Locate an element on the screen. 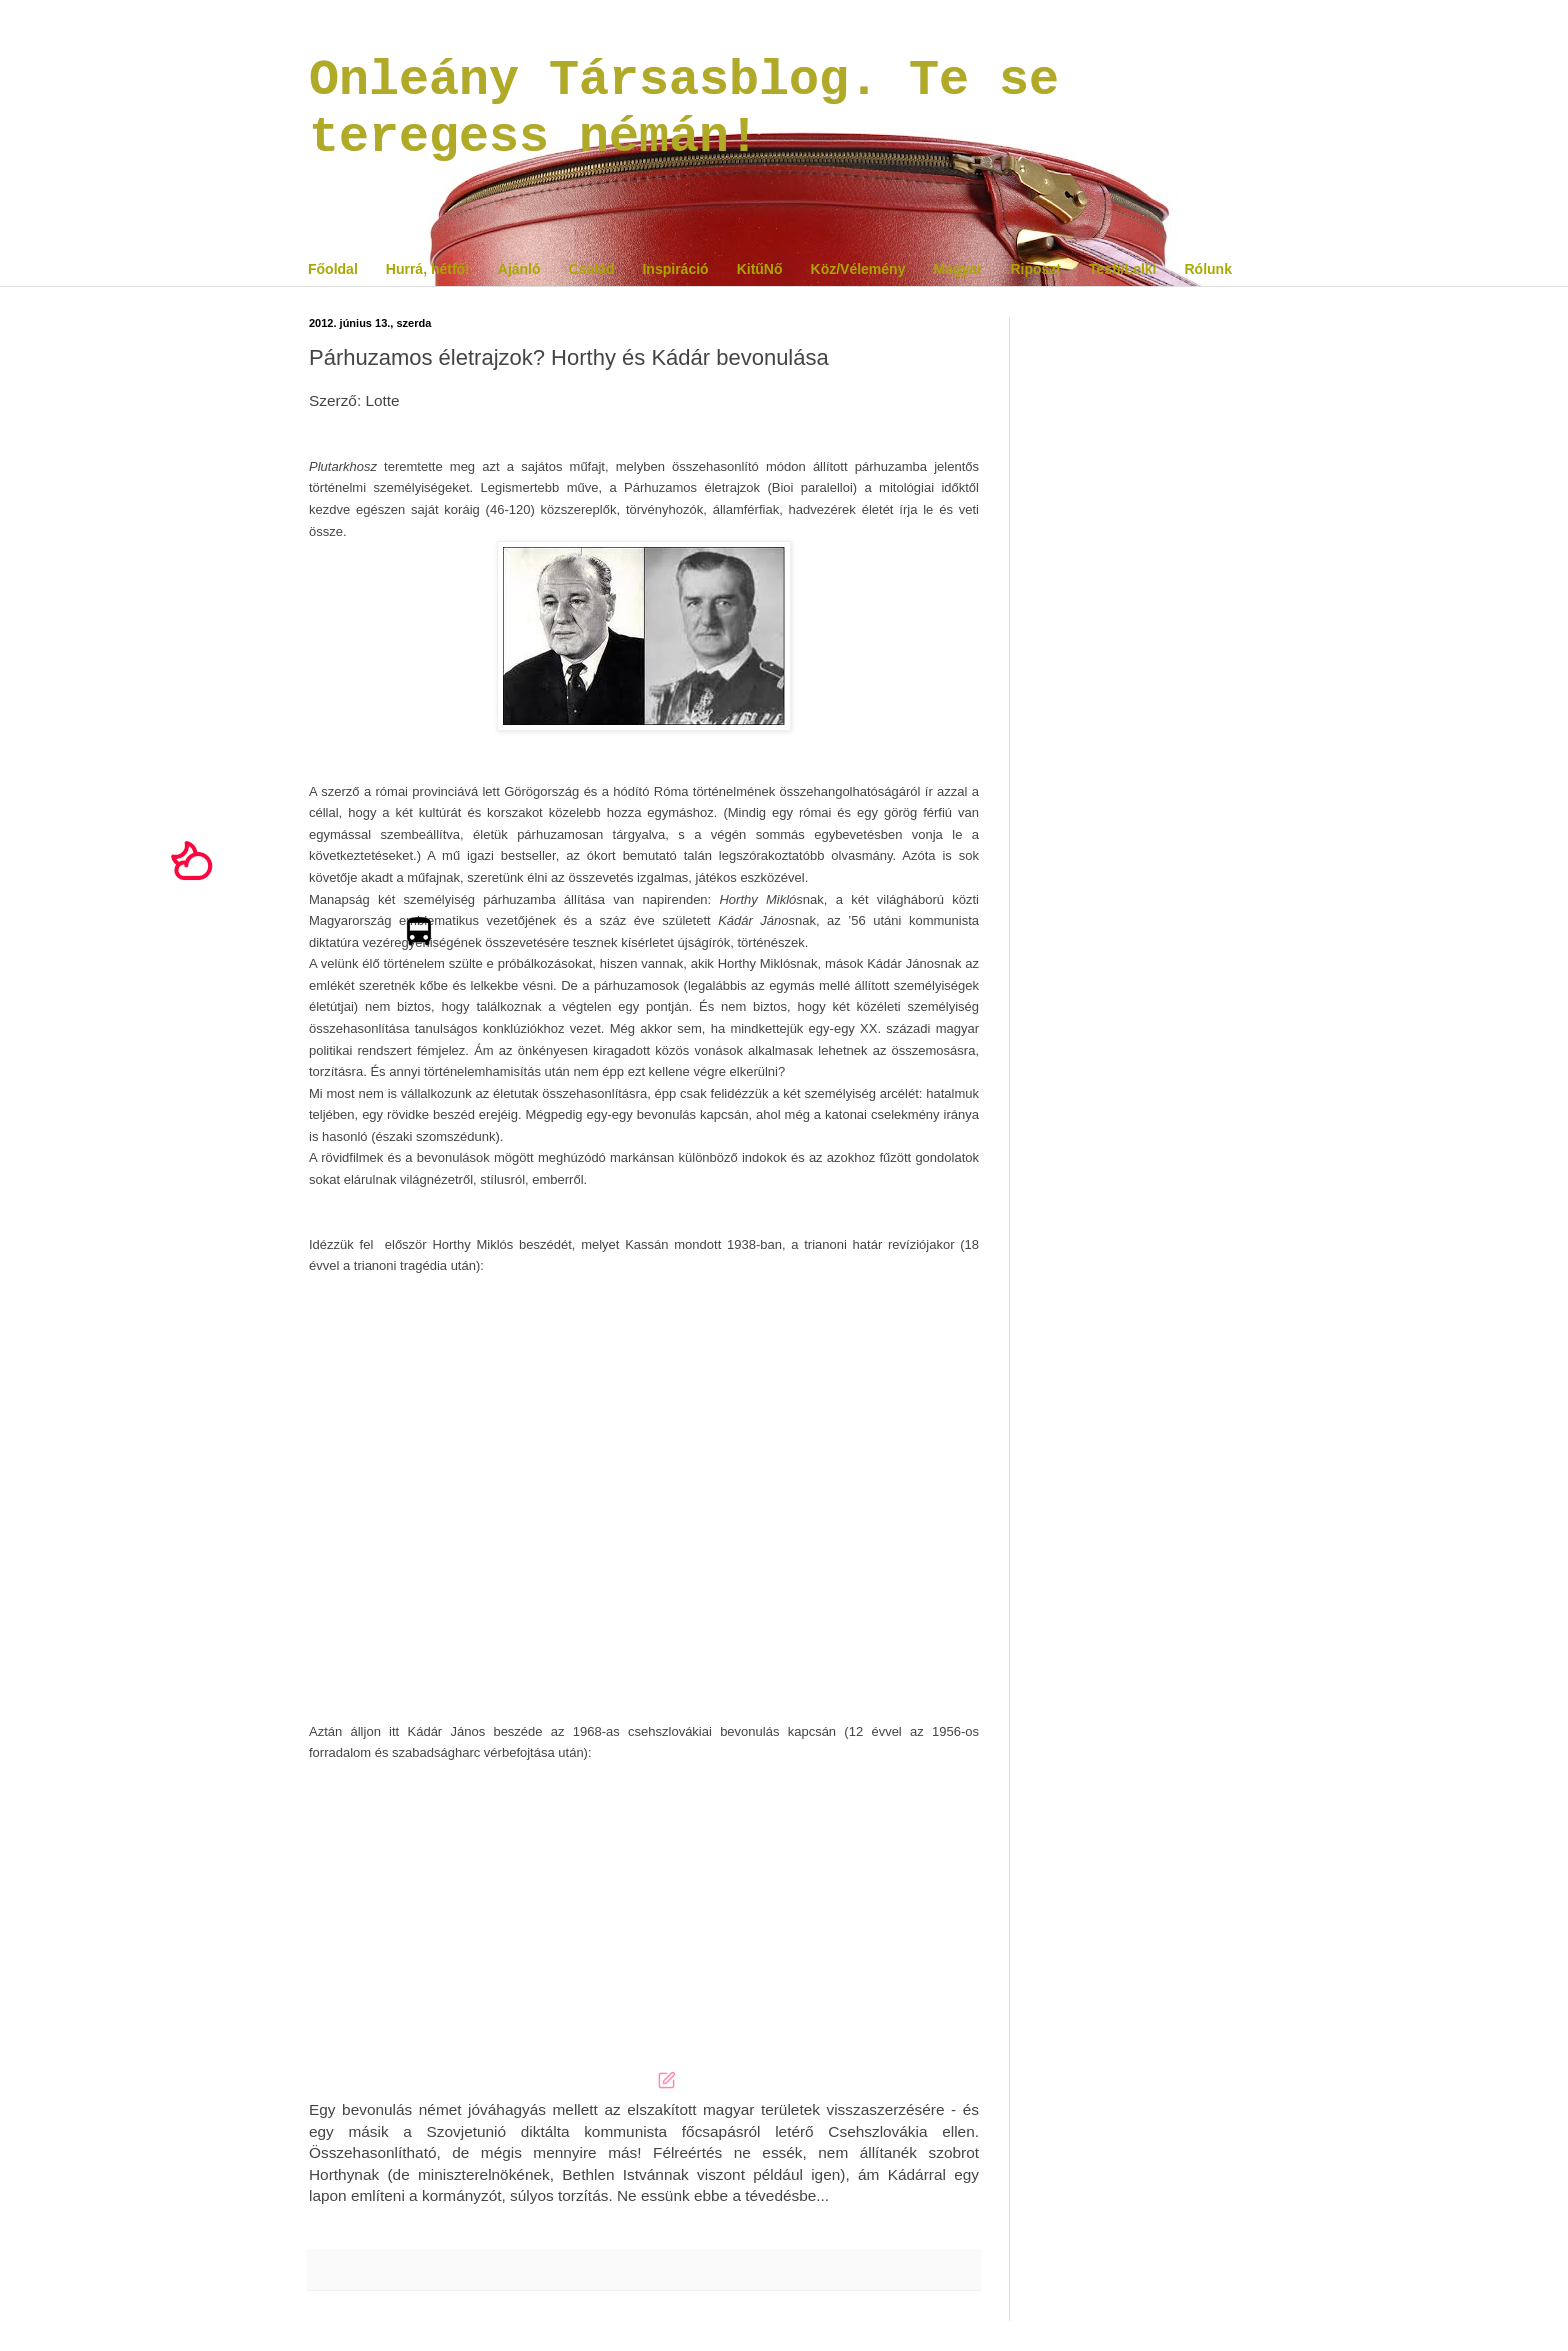 The height and width of the screenshot is (2351, 1568). compose a new post or message is located at coordinates (666, 2080).